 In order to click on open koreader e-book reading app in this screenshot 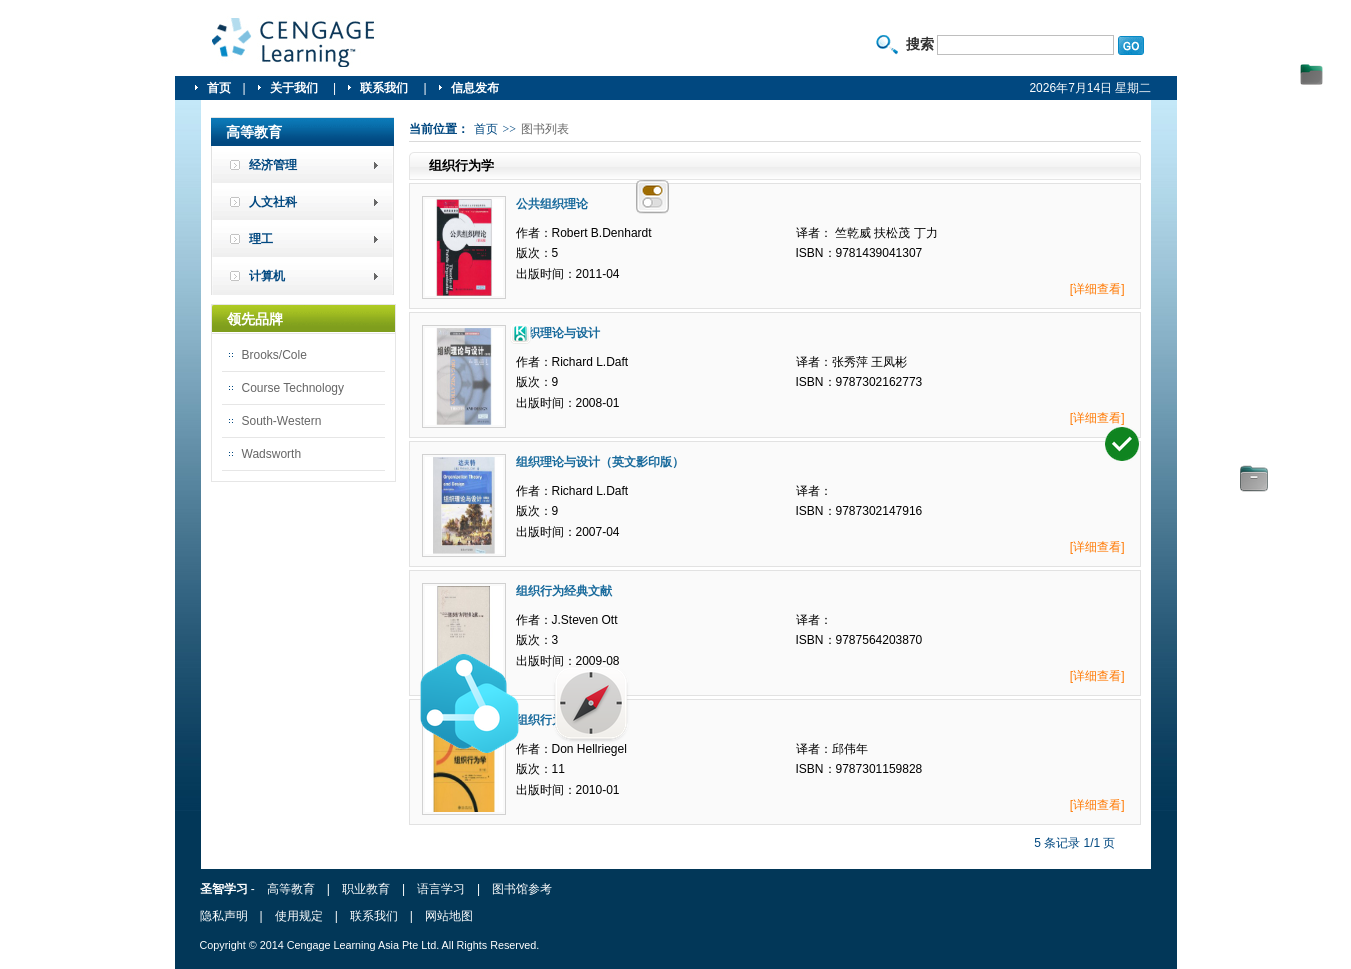, I will do `click(520, 333)`.